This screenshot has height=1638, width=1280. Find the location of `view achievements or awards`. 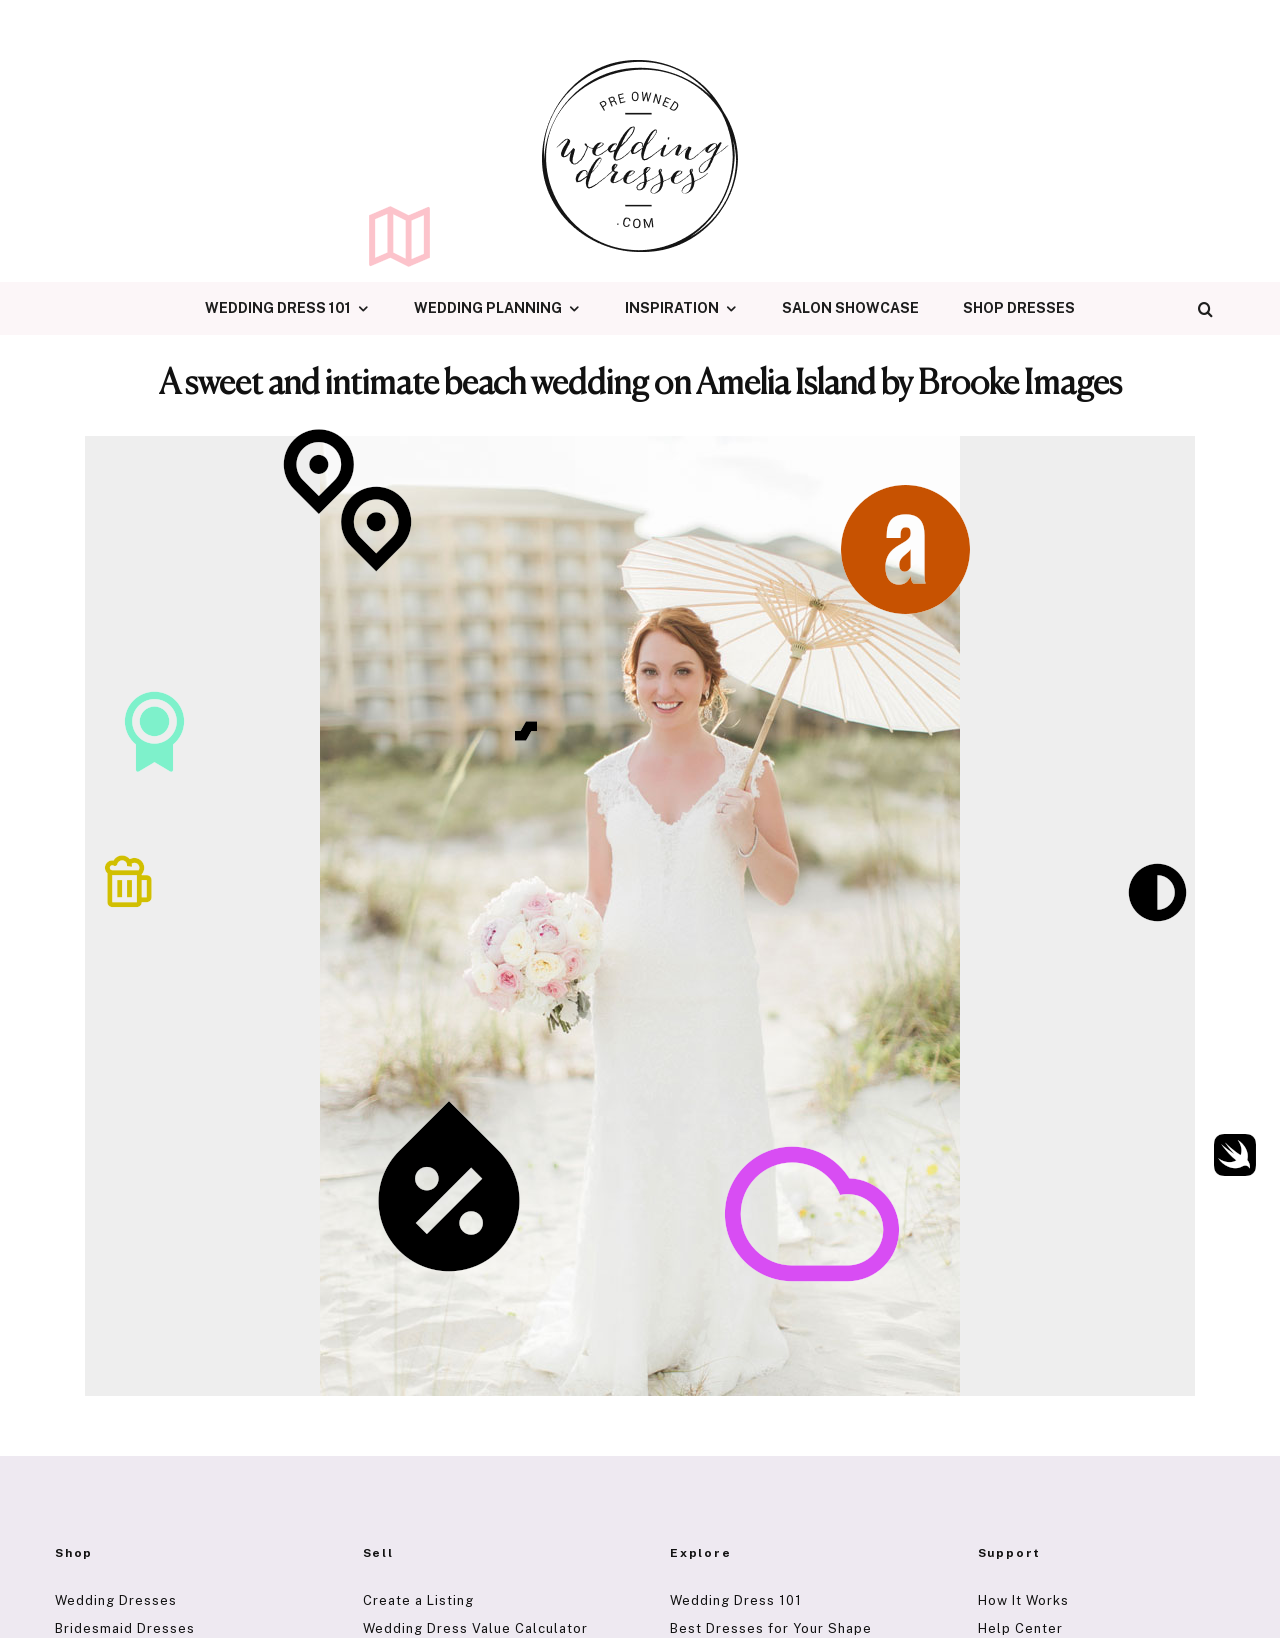

view achievements or awards is located at coordinates (154, 732).